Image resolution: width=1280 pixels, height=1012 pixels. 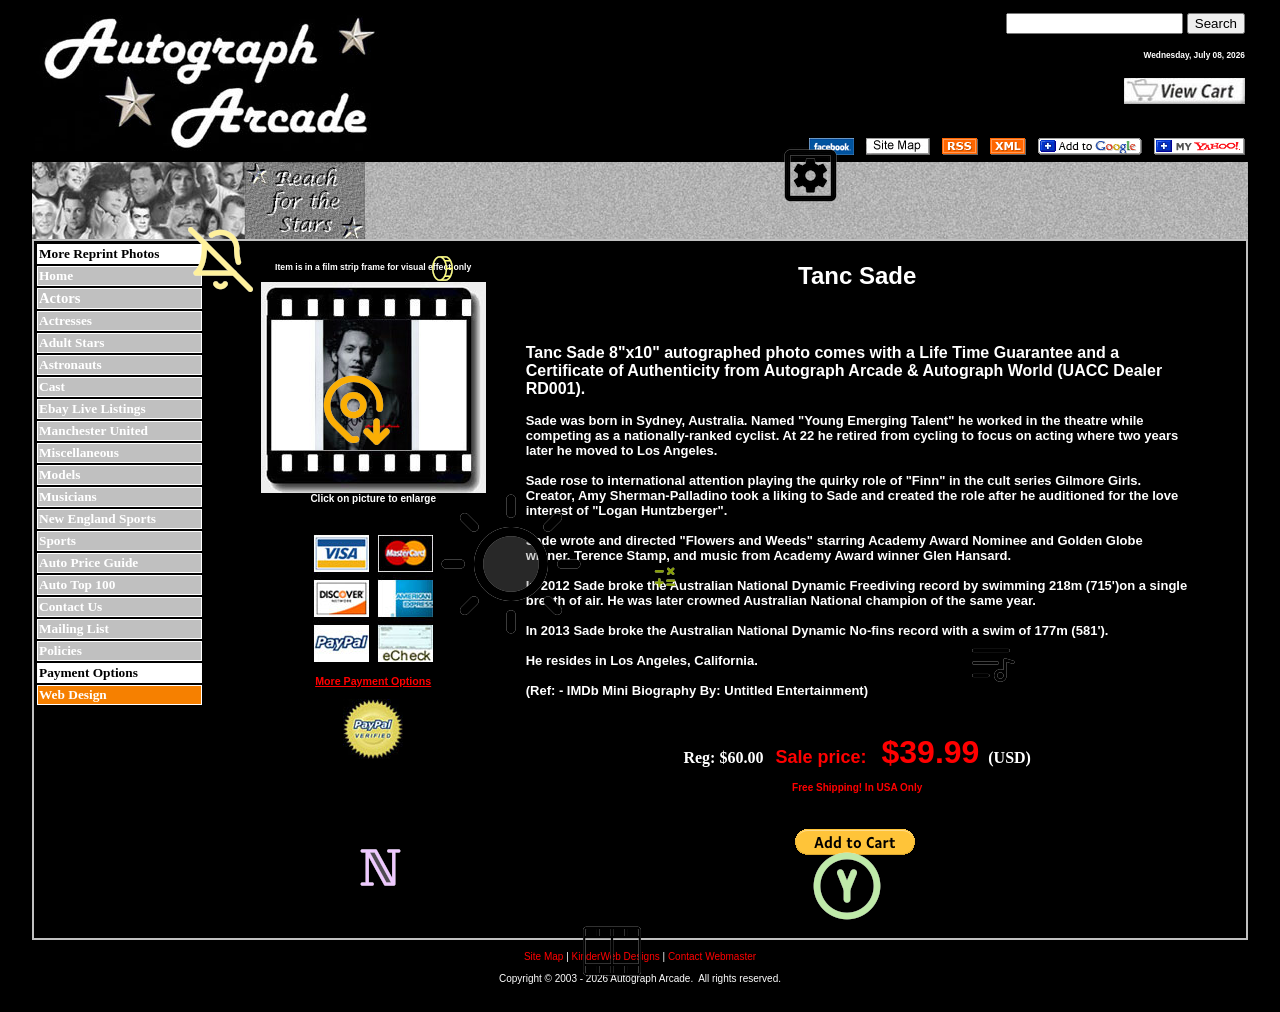 What do you see at coordinates (511, 564) in the screenshot?
I see `toggle light mode or theme` at bounding box center [511, 564].